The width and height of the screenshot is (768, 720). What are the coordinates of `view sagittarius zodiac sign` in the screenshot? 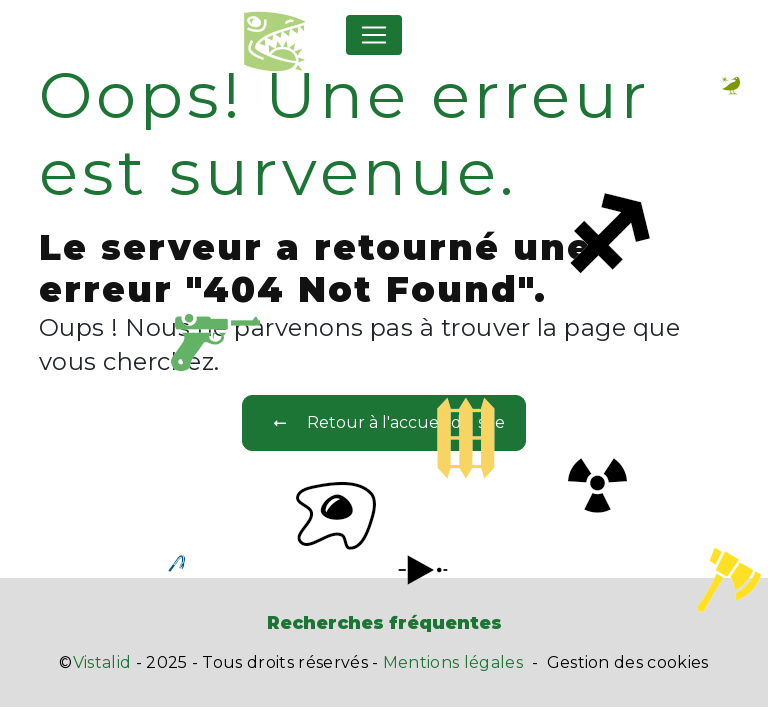 It's located at (610, 233).